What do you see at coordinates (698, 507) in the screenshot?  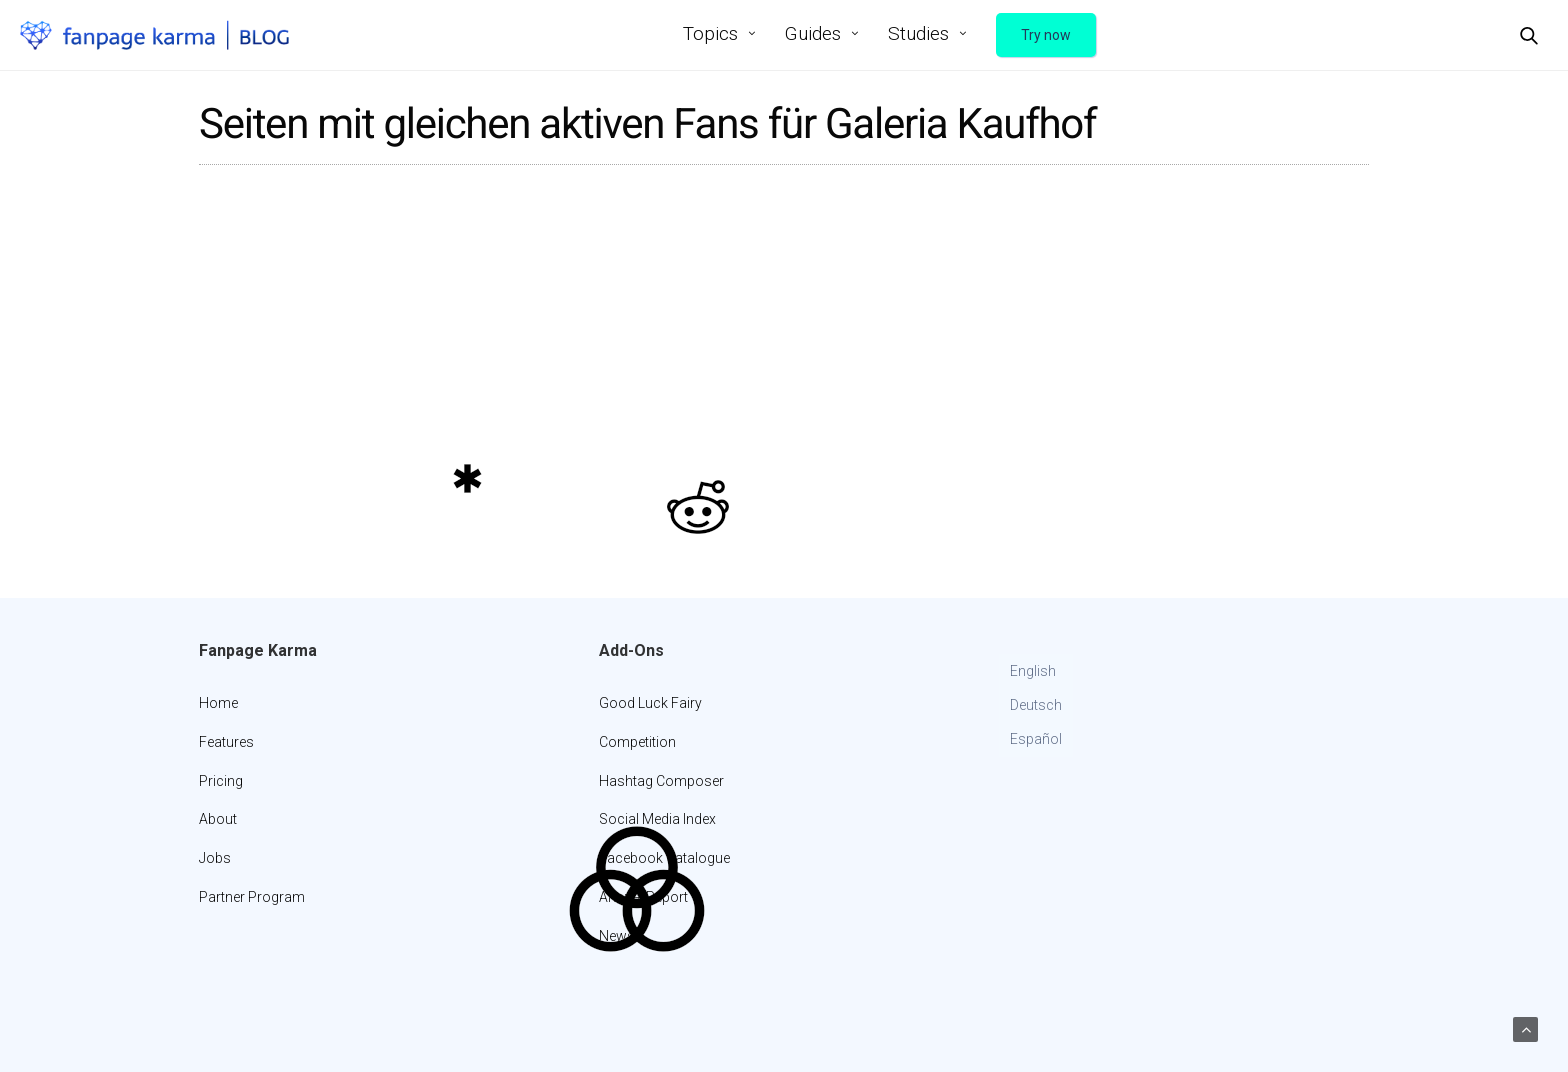 I see `open Reddit app` at bounding box center [698, 507].